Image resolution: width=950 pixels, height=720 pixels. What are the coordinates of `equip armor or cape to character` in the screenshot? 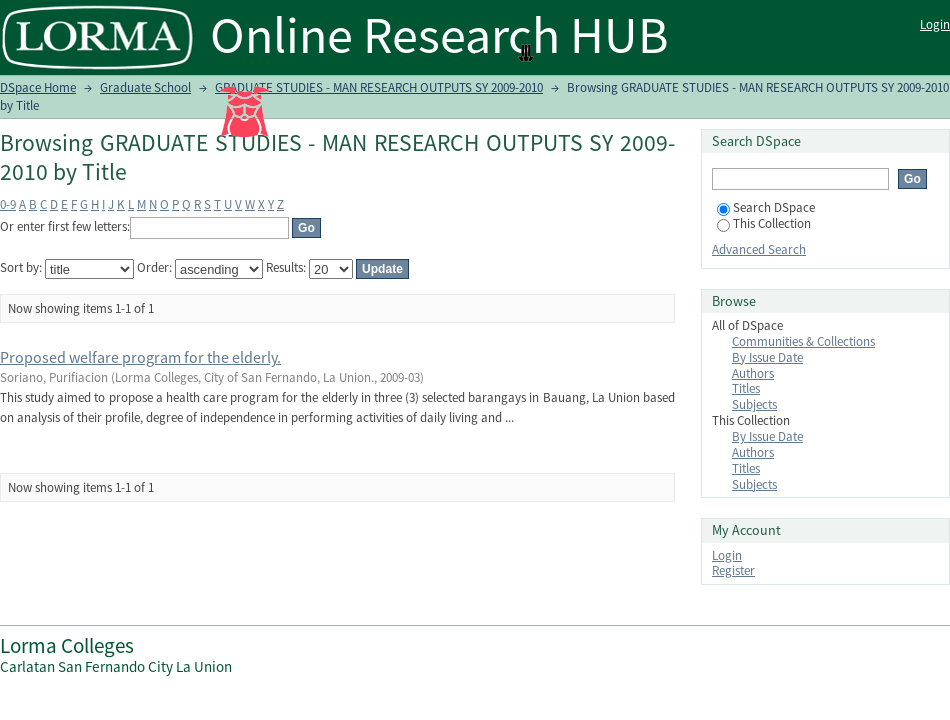 It's located at (244, 111).